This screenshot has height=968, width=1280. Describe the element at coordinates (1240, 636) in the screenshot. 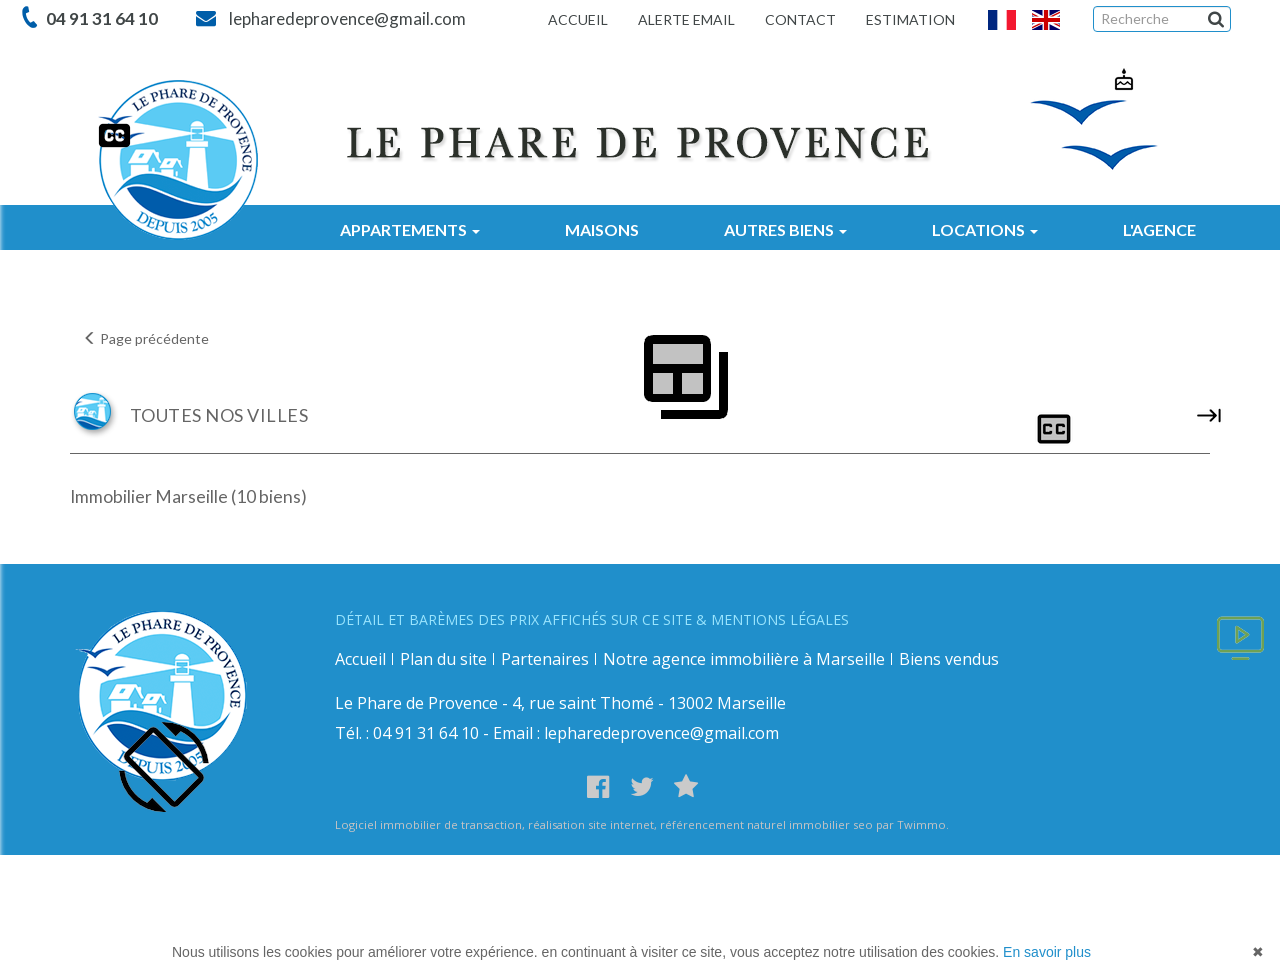

I see `play video on desktop display` at that location.